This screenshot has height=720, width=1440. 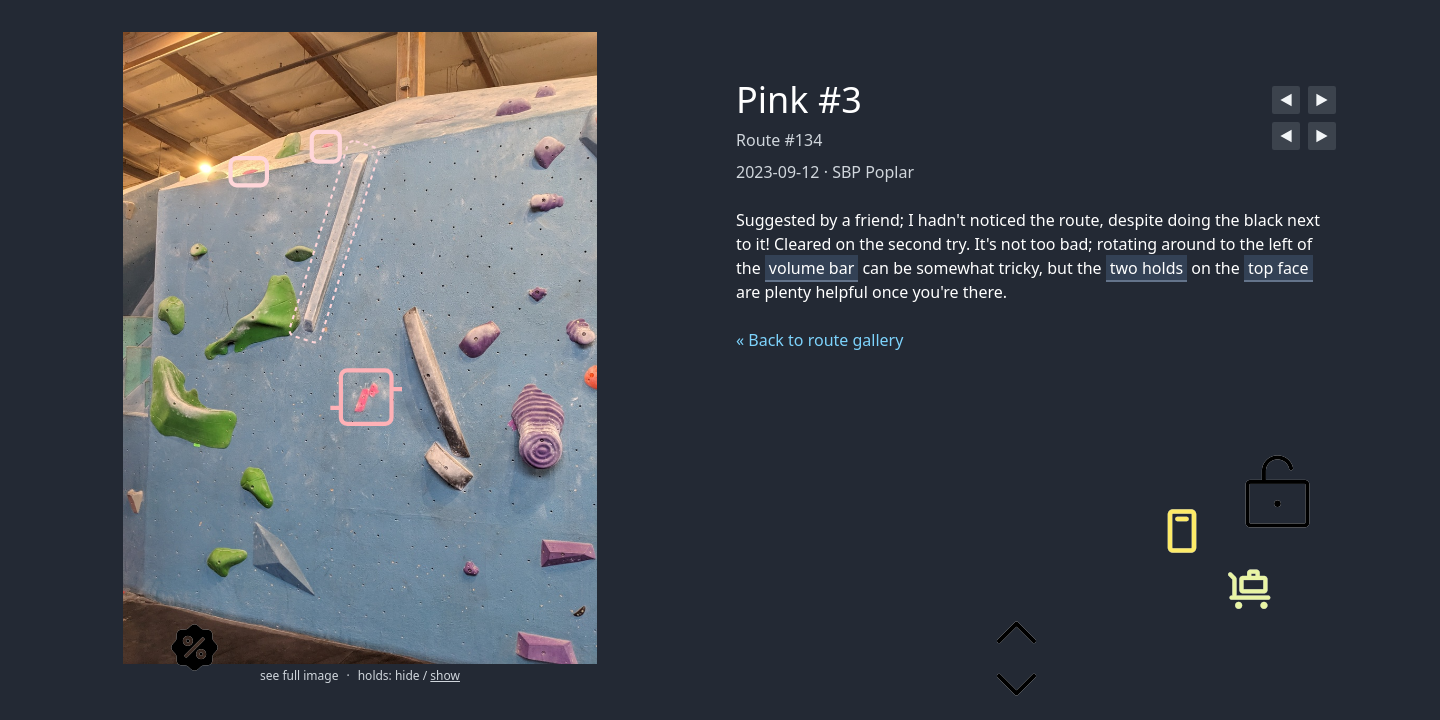 What do you see at coordinates (1277, 495) in the screenshot?
I see `unlocked or unsecured state` at bounding box center [1277, 495].